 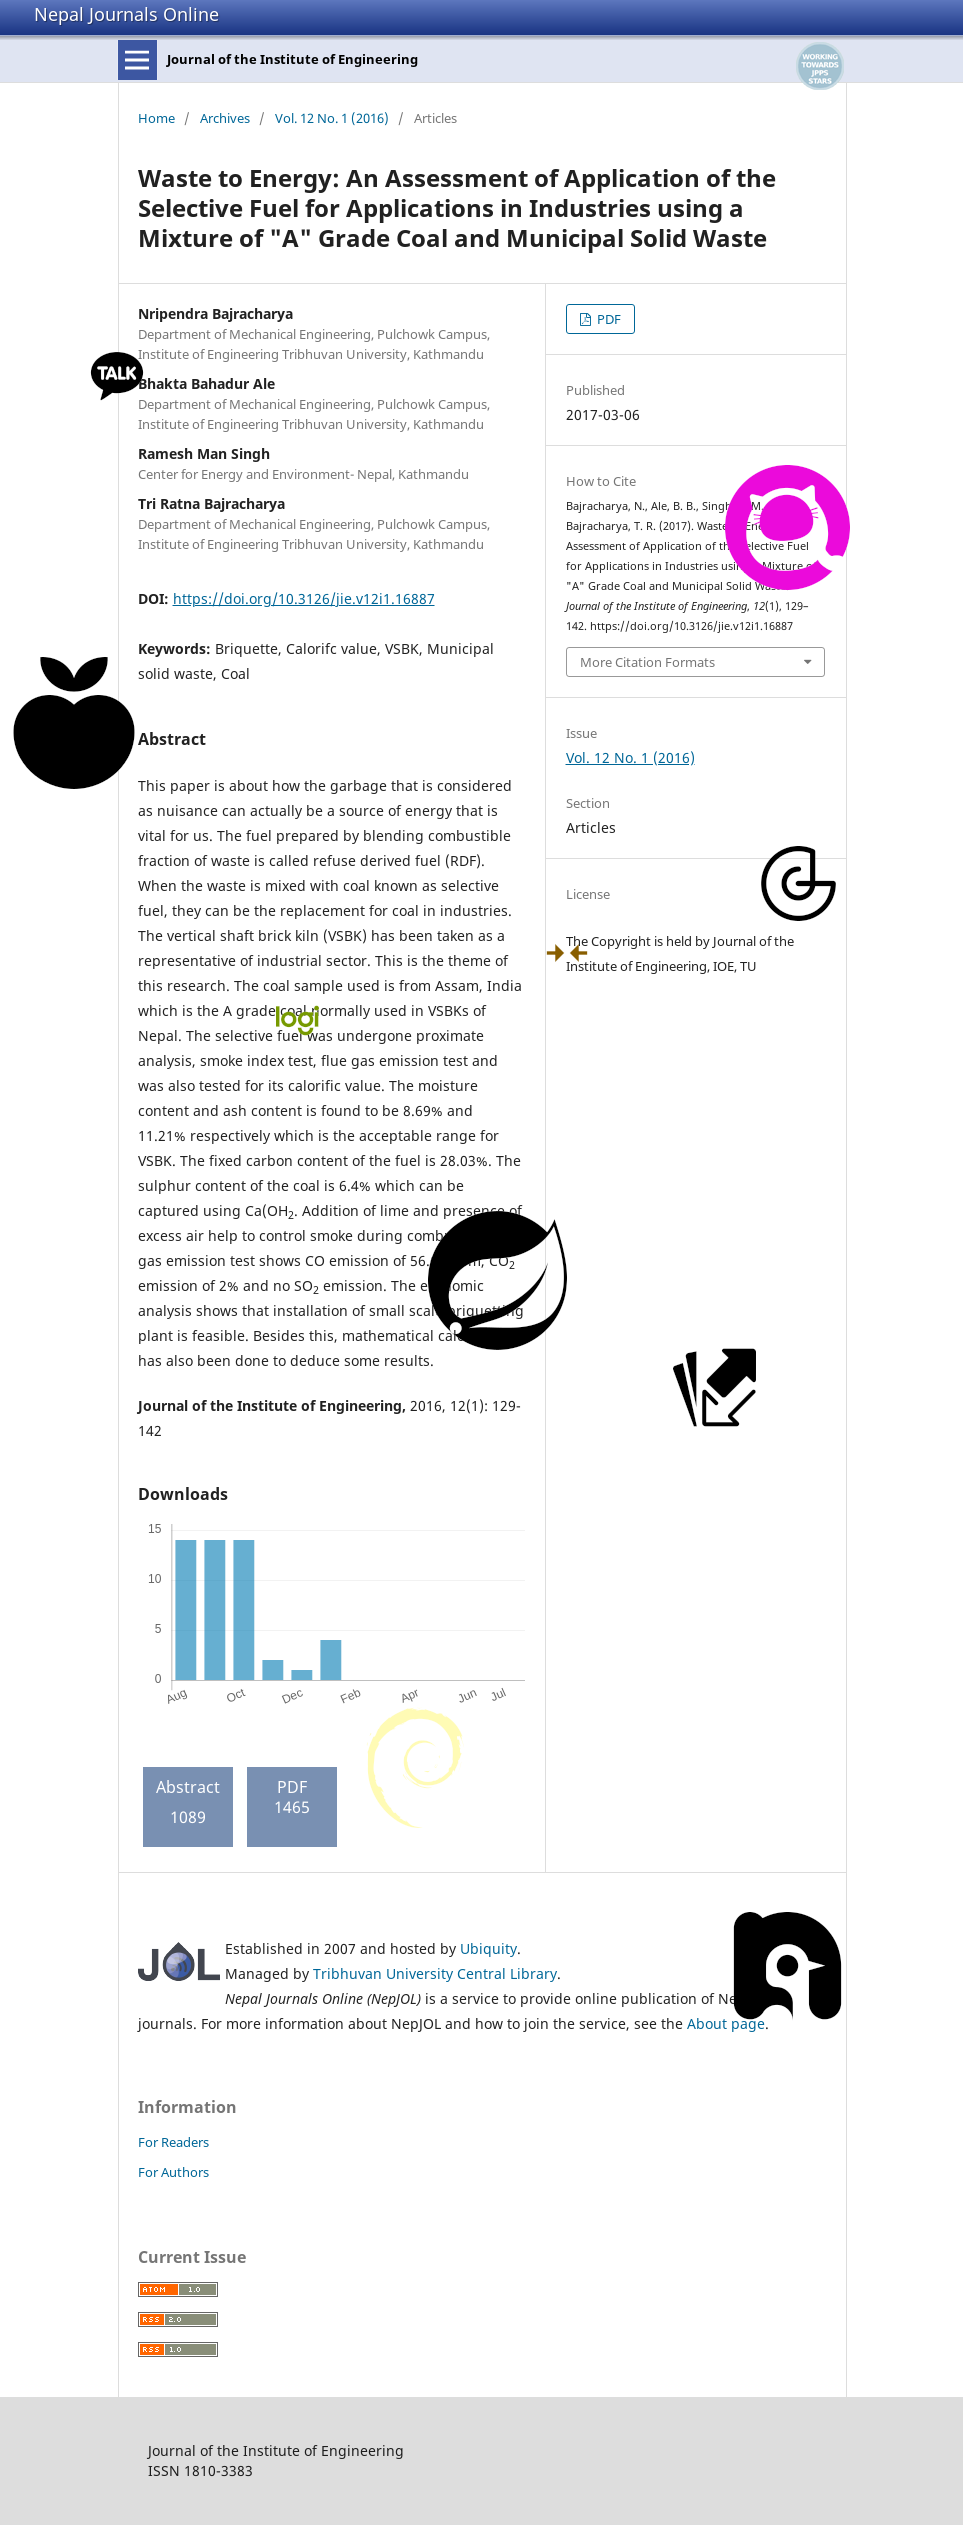 I want to click on debian linux operating system logo, so click(x=415, y=1767).